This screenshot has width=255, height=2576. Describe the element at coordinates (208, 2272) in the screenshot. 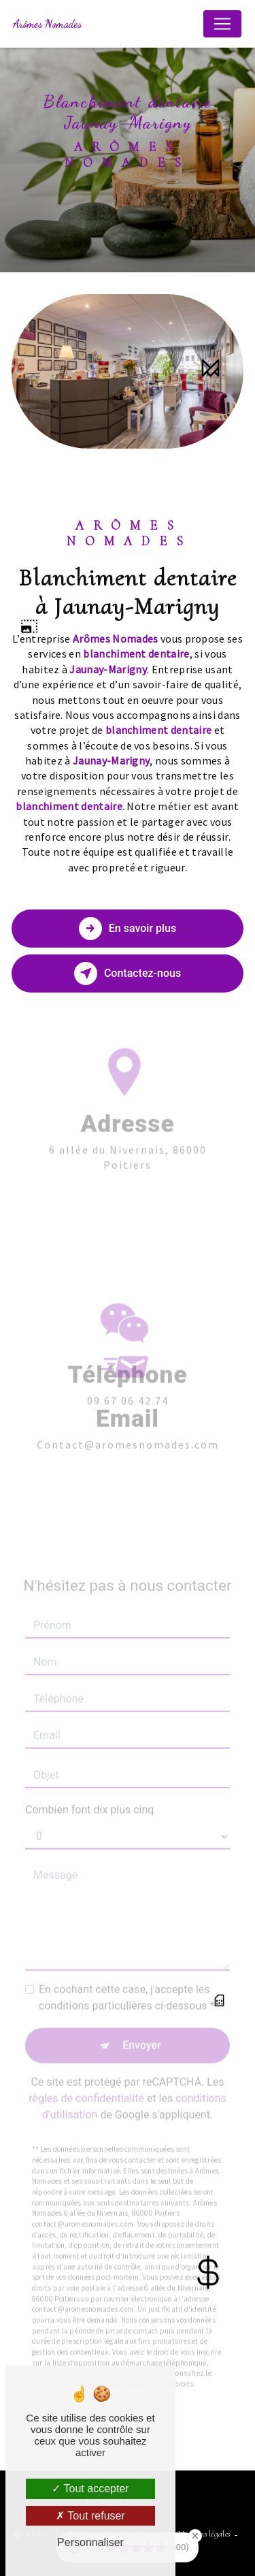

I see `view pricing or payment options` at that location.